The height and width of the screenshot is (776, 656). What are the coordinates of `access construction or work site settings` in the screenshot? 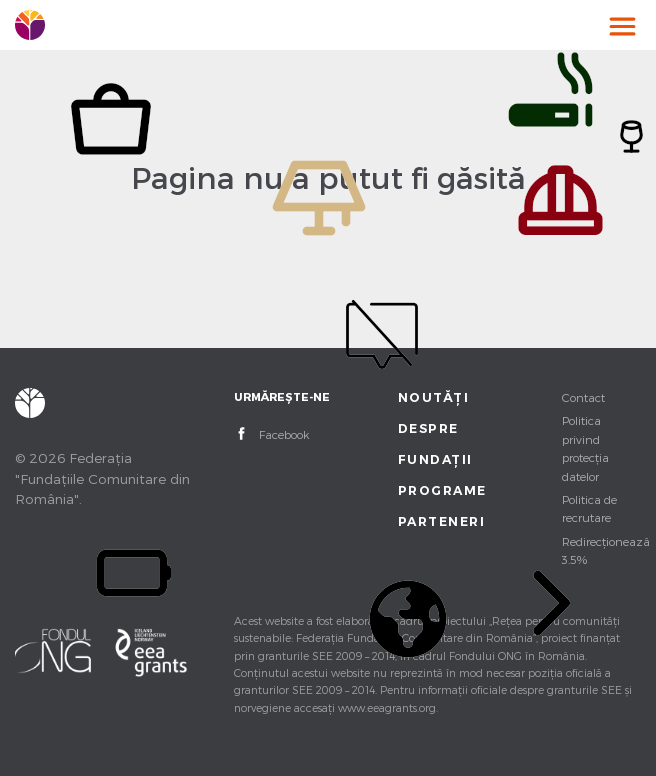 It's located at (560, 204).